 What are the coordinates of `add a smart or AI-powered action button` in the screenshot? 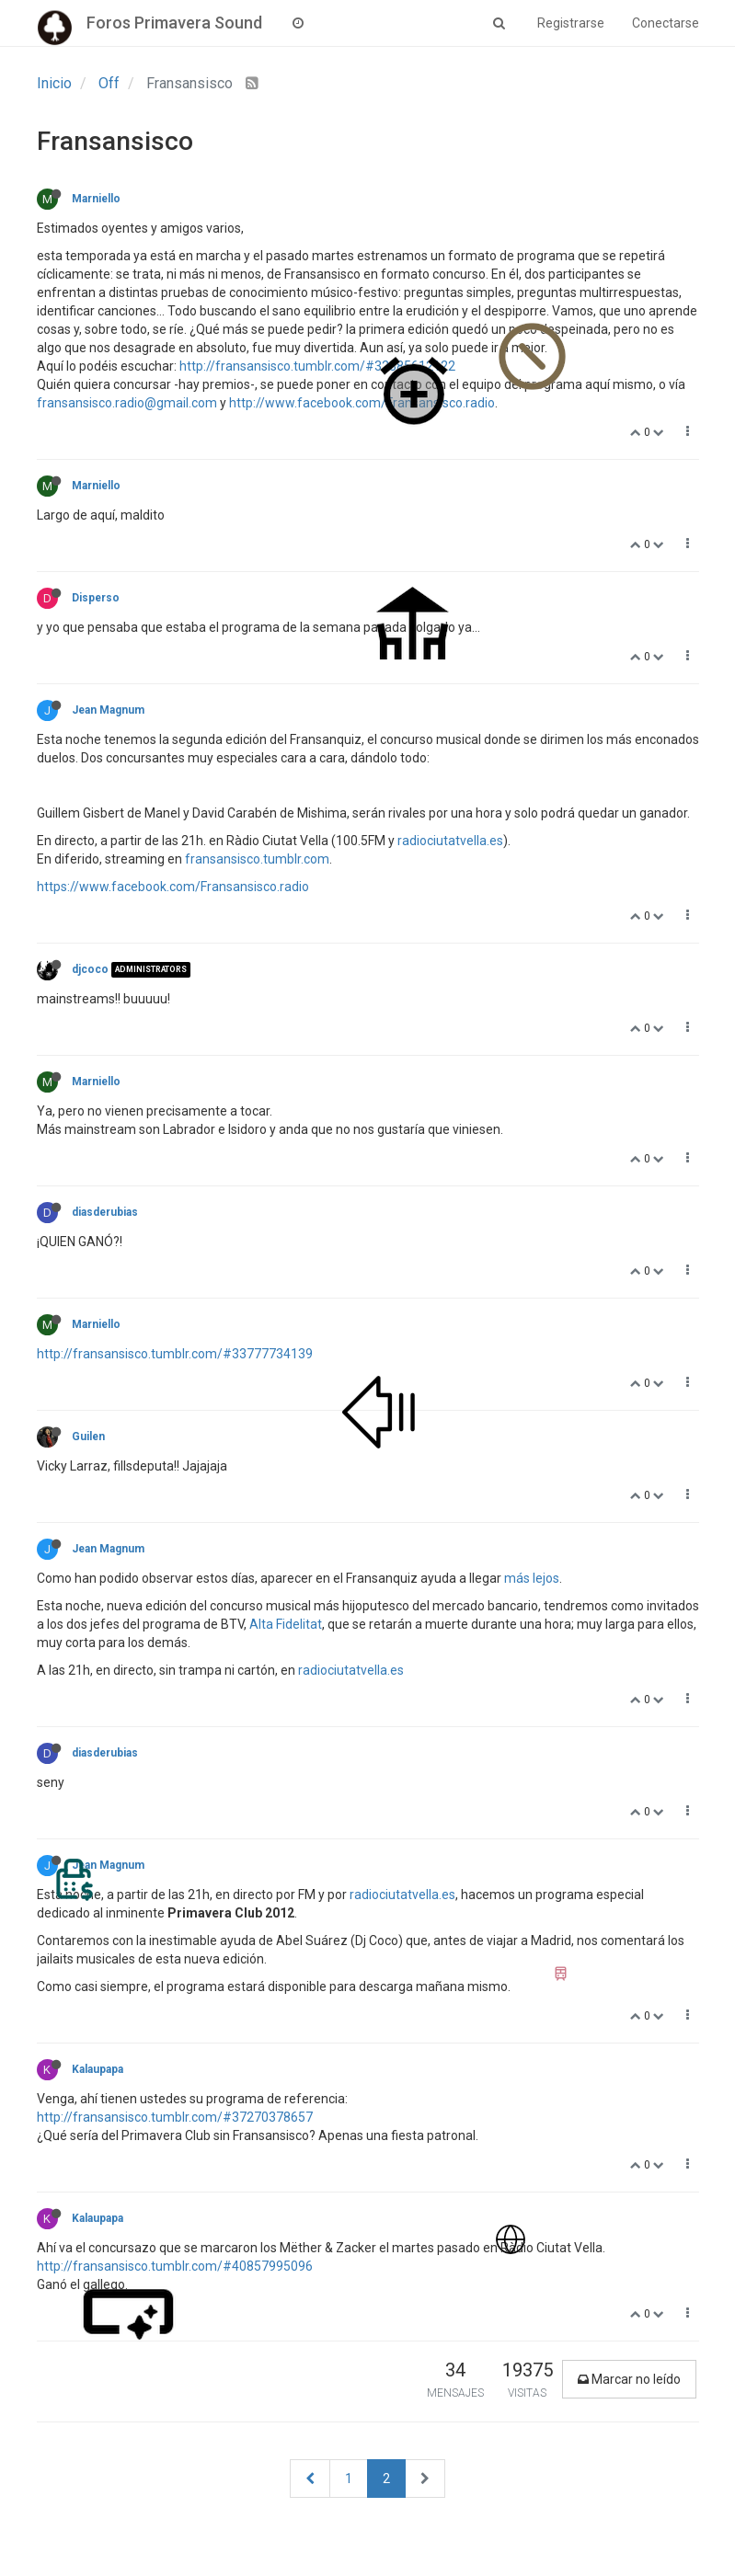 It's located at (128, 2311).